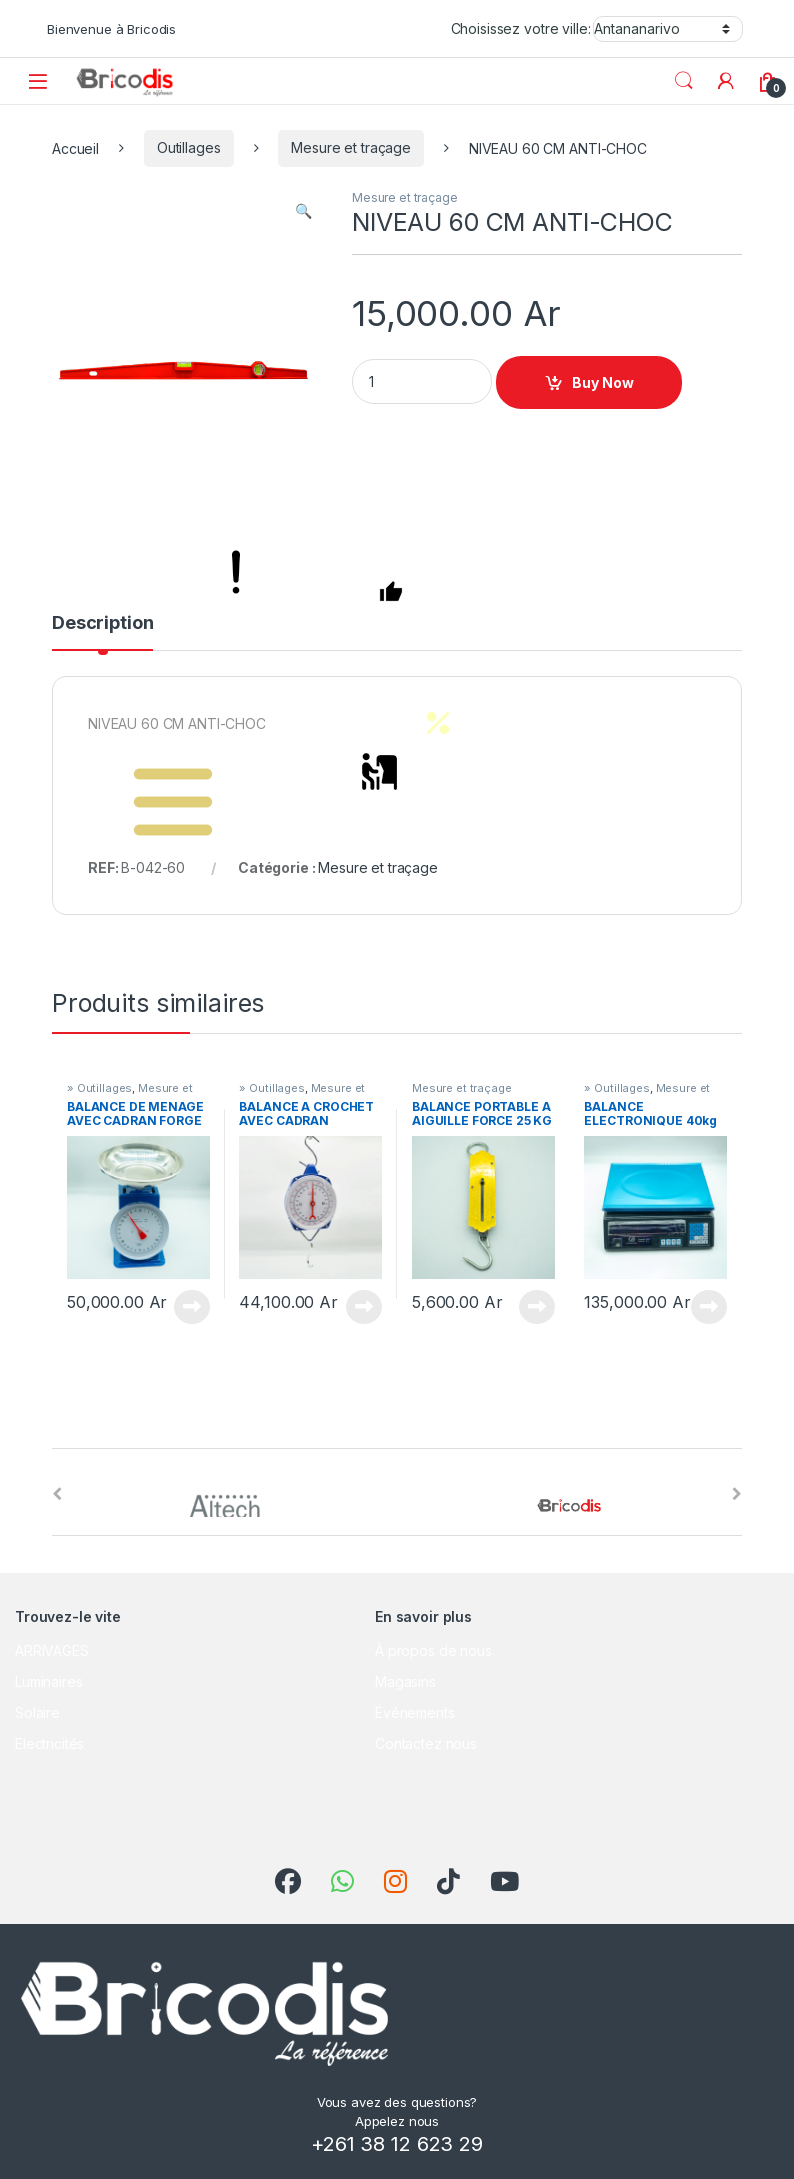 This screenshot has height=2179, width=794. I want to click on open navigation menu, so click(173, 802).